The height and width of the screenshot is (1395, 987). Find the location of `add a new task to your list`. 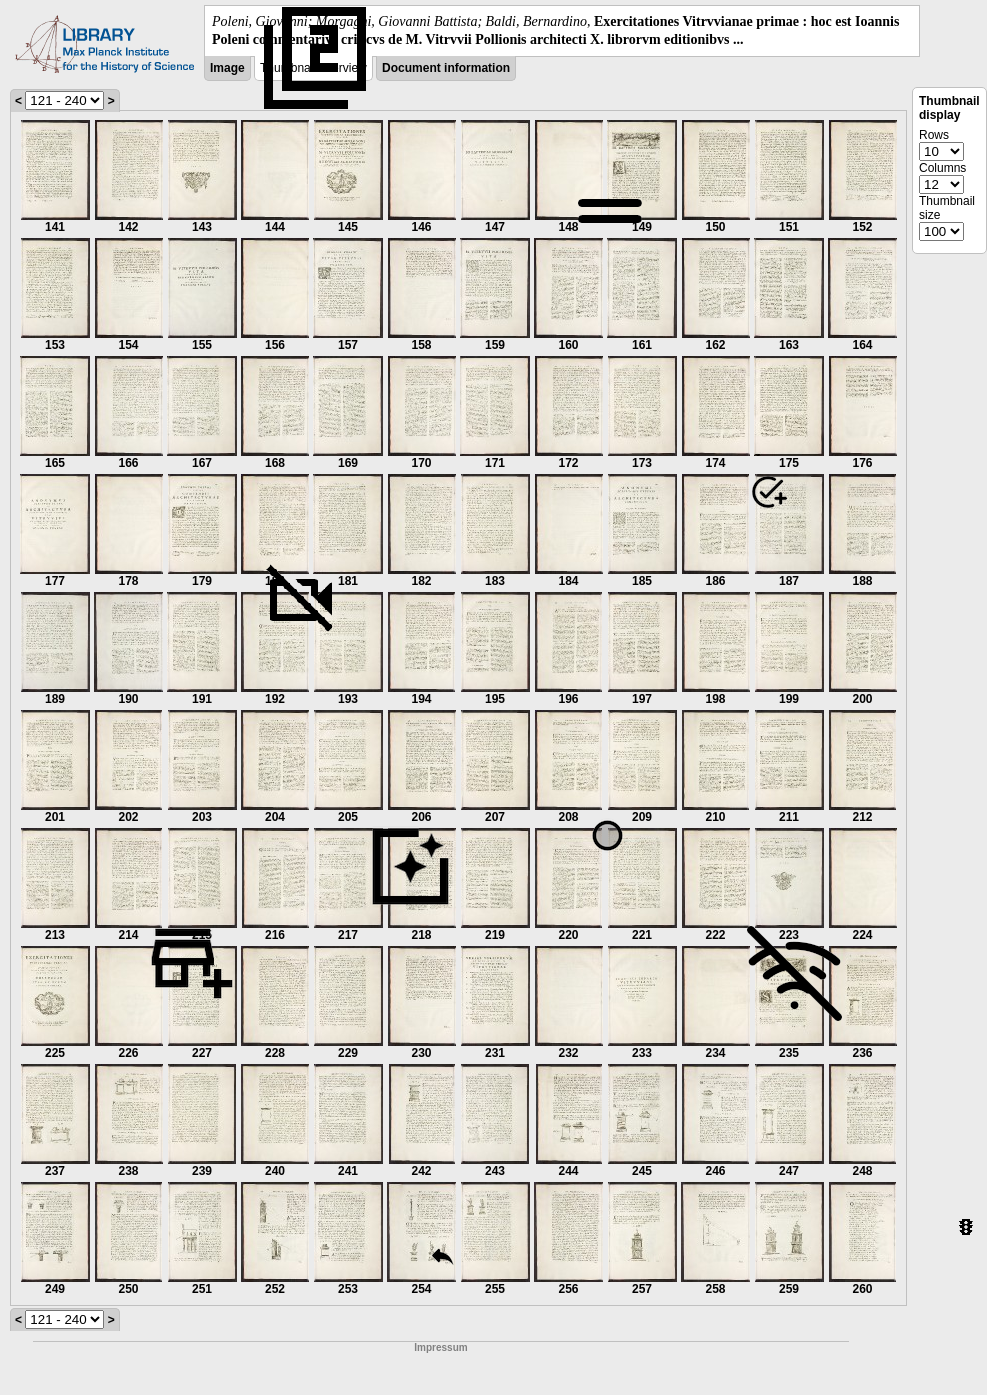

add a new task to your list is located at coordinates (768, 492).